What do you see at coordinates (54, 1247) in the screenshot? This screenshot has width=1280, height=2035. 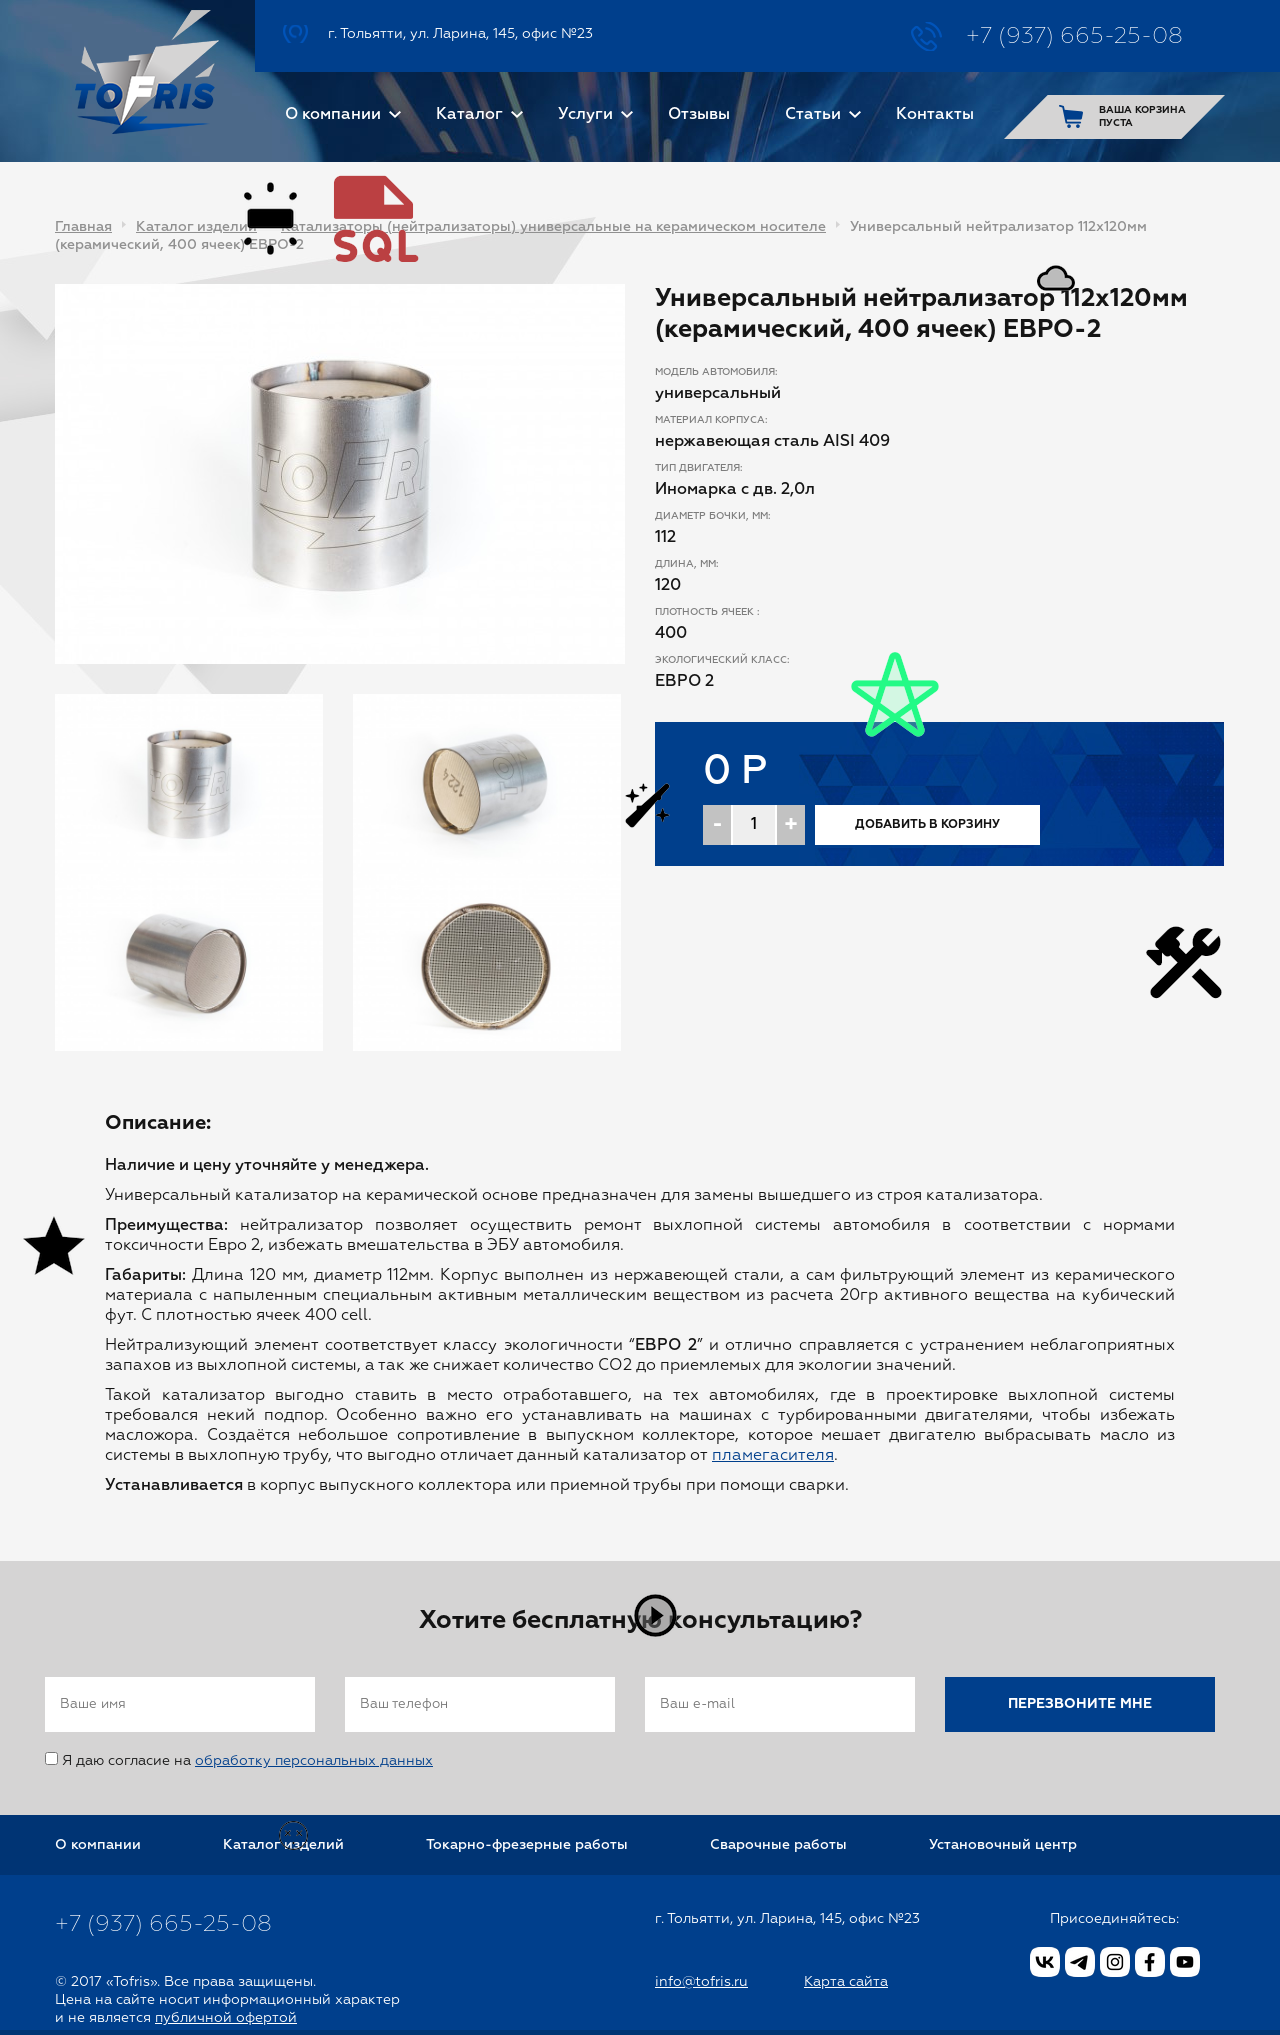 I see `add item to favorites` at bounding box center [54, 1247].